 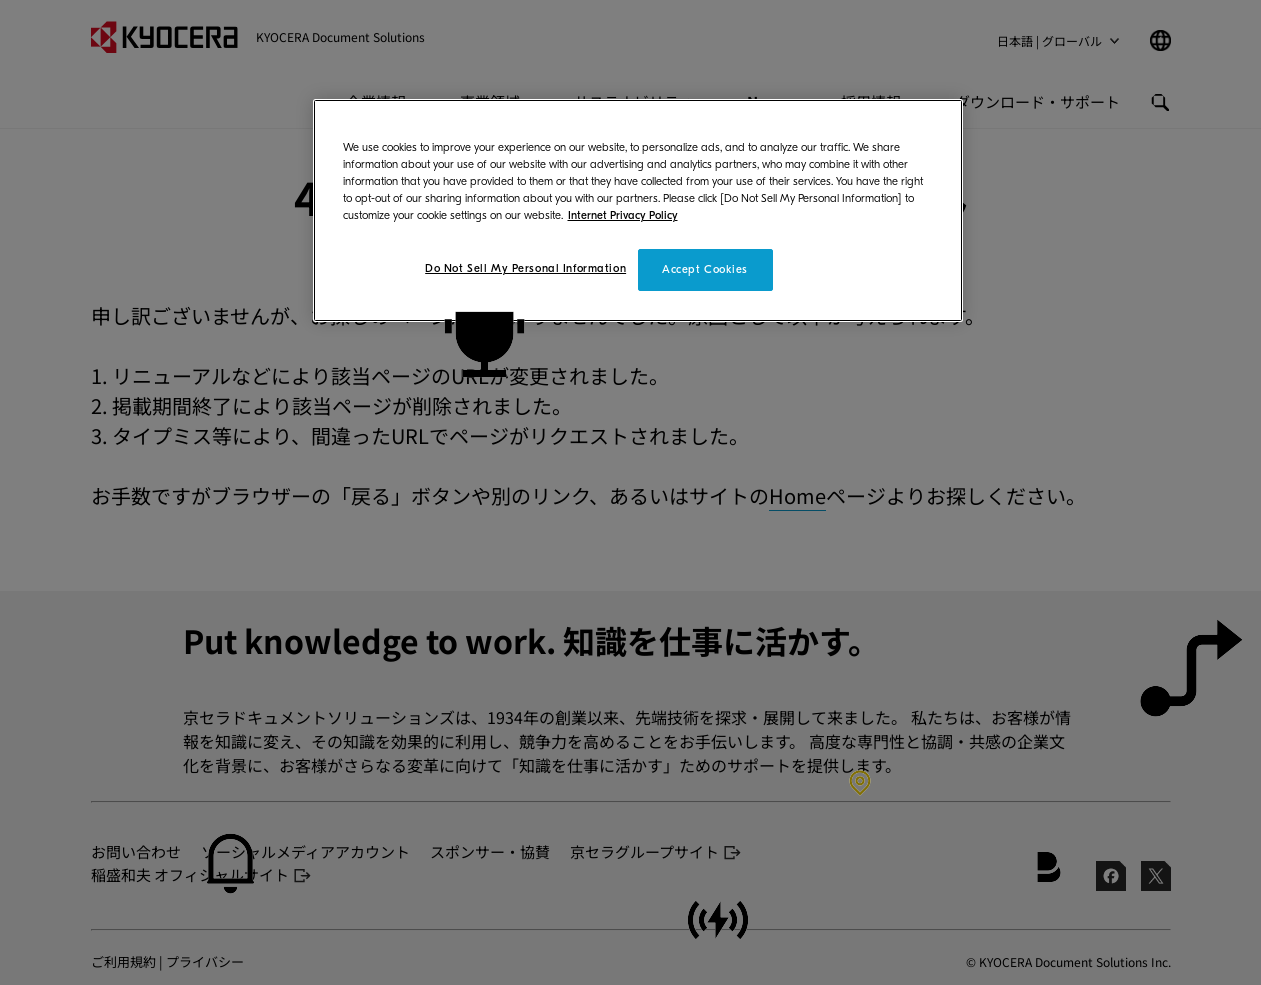 What do you see at coordinates (718, 920) in the screenshot?
I see `indicates wireless charging is active` at bounding box center [718, 920].